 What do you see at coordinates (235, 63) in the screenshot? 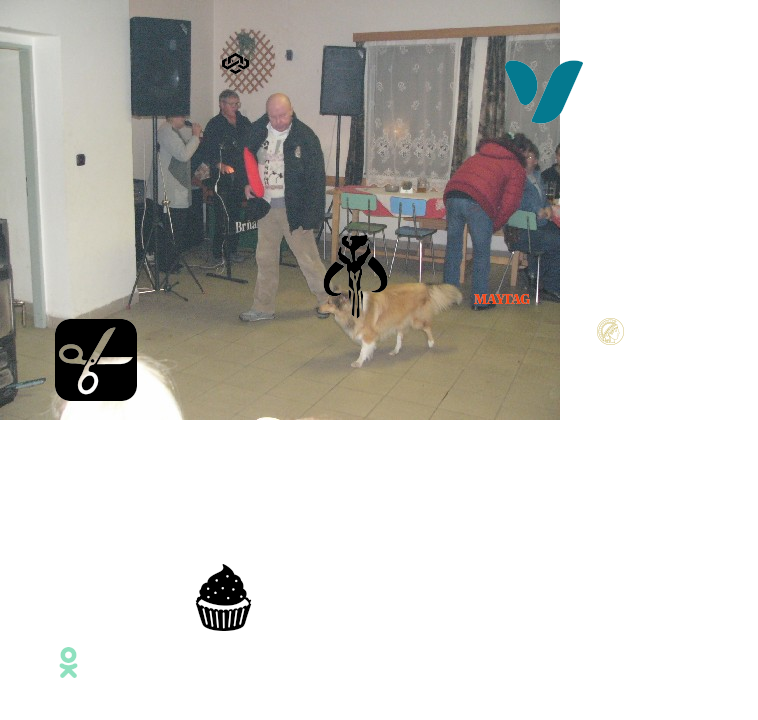
I see `loopback framework logo` at bounding box center [235, 63].